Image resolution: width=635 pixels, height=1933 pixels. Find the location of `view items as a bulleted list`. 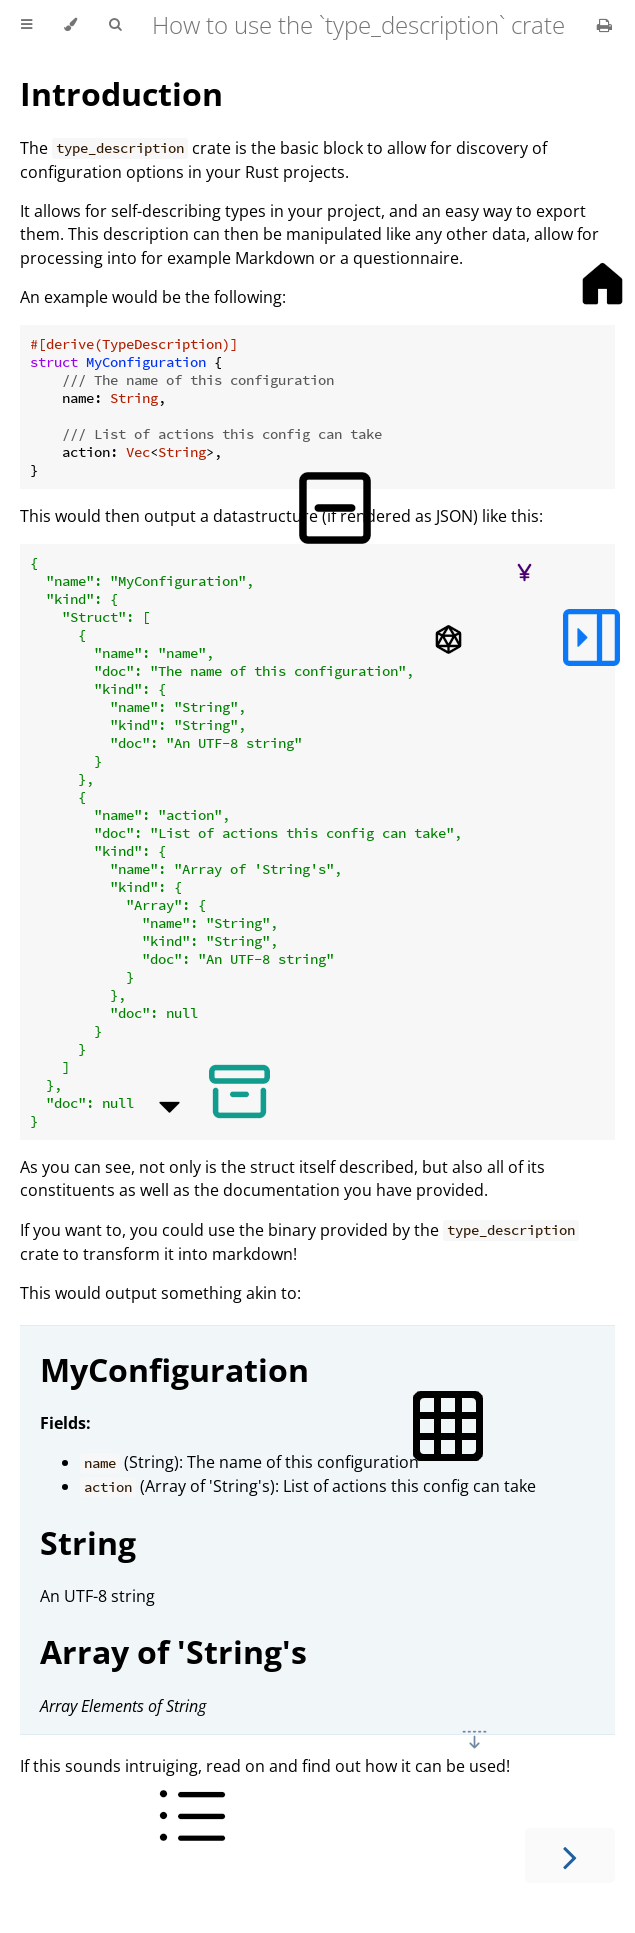

view items as a bulleted list is located at coordinates (192, 1815).